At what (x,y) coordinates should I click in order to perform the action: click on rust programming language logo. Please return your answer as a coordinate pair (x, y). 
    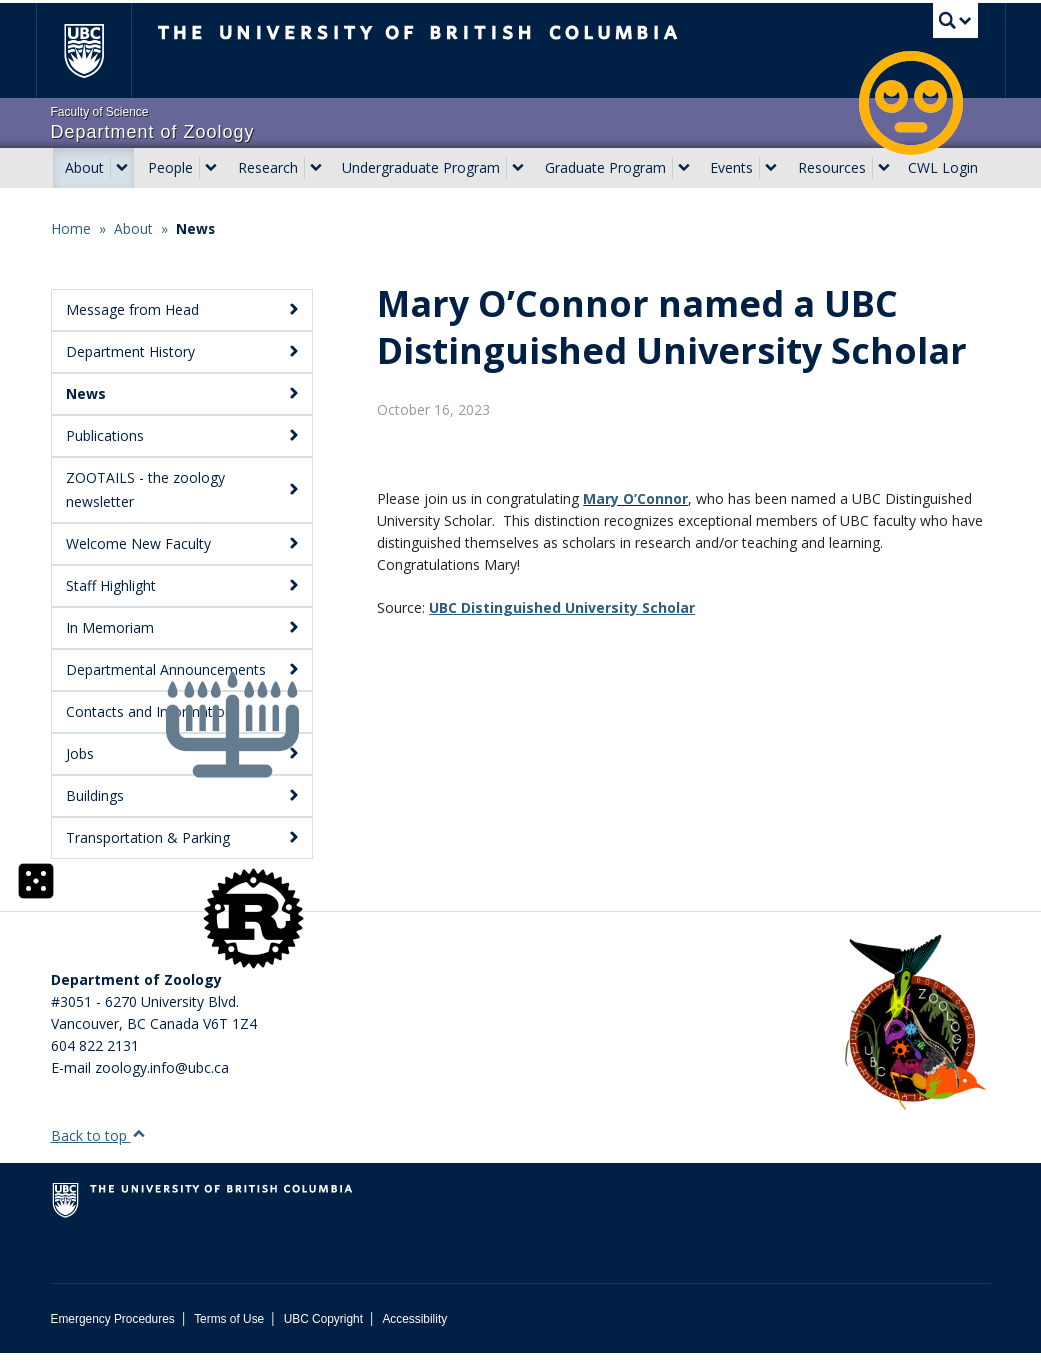
    Looking at the image, I should click on (253, 918).